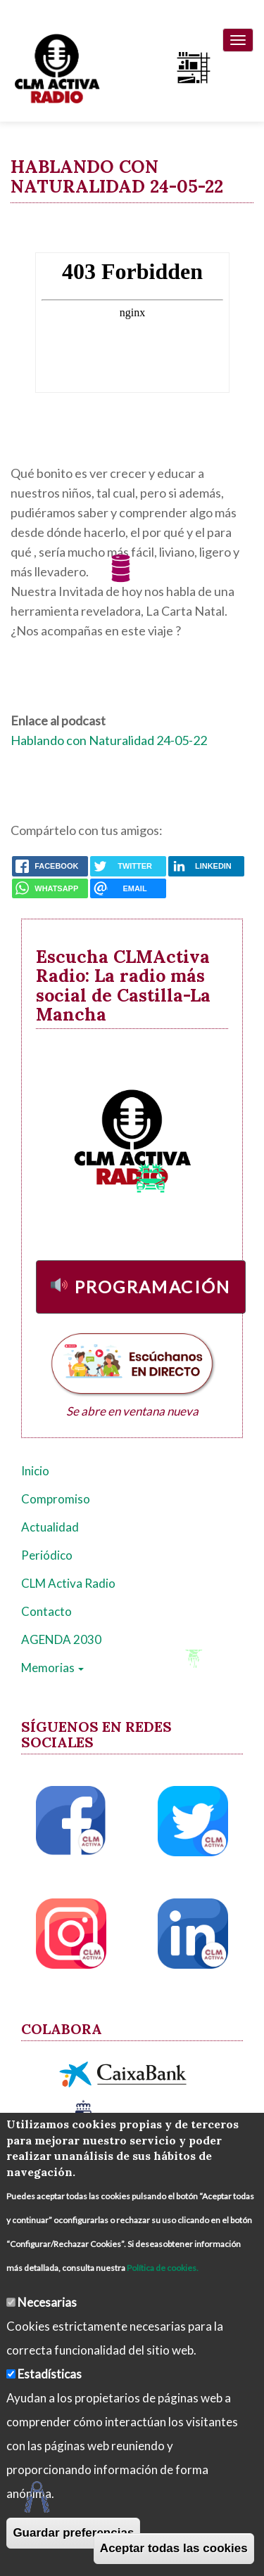  I want to click on access warehouse inventory management, so click(194, 67).